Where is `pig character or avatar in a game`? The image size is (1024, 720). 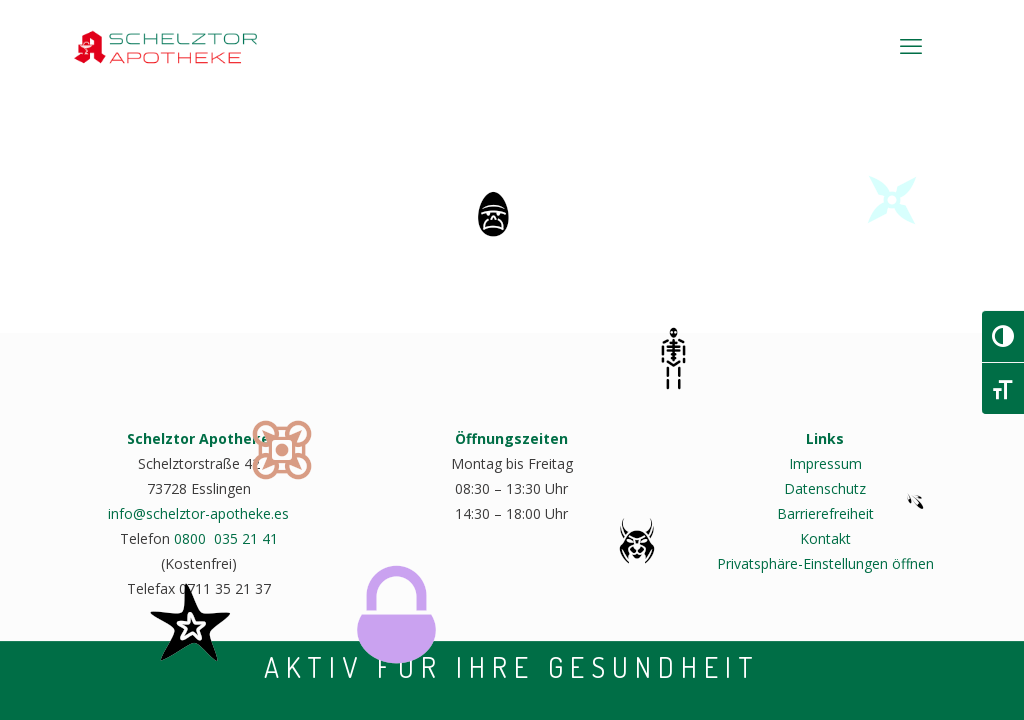
pig character or avatar in a game is located at coordinates (494, 214).